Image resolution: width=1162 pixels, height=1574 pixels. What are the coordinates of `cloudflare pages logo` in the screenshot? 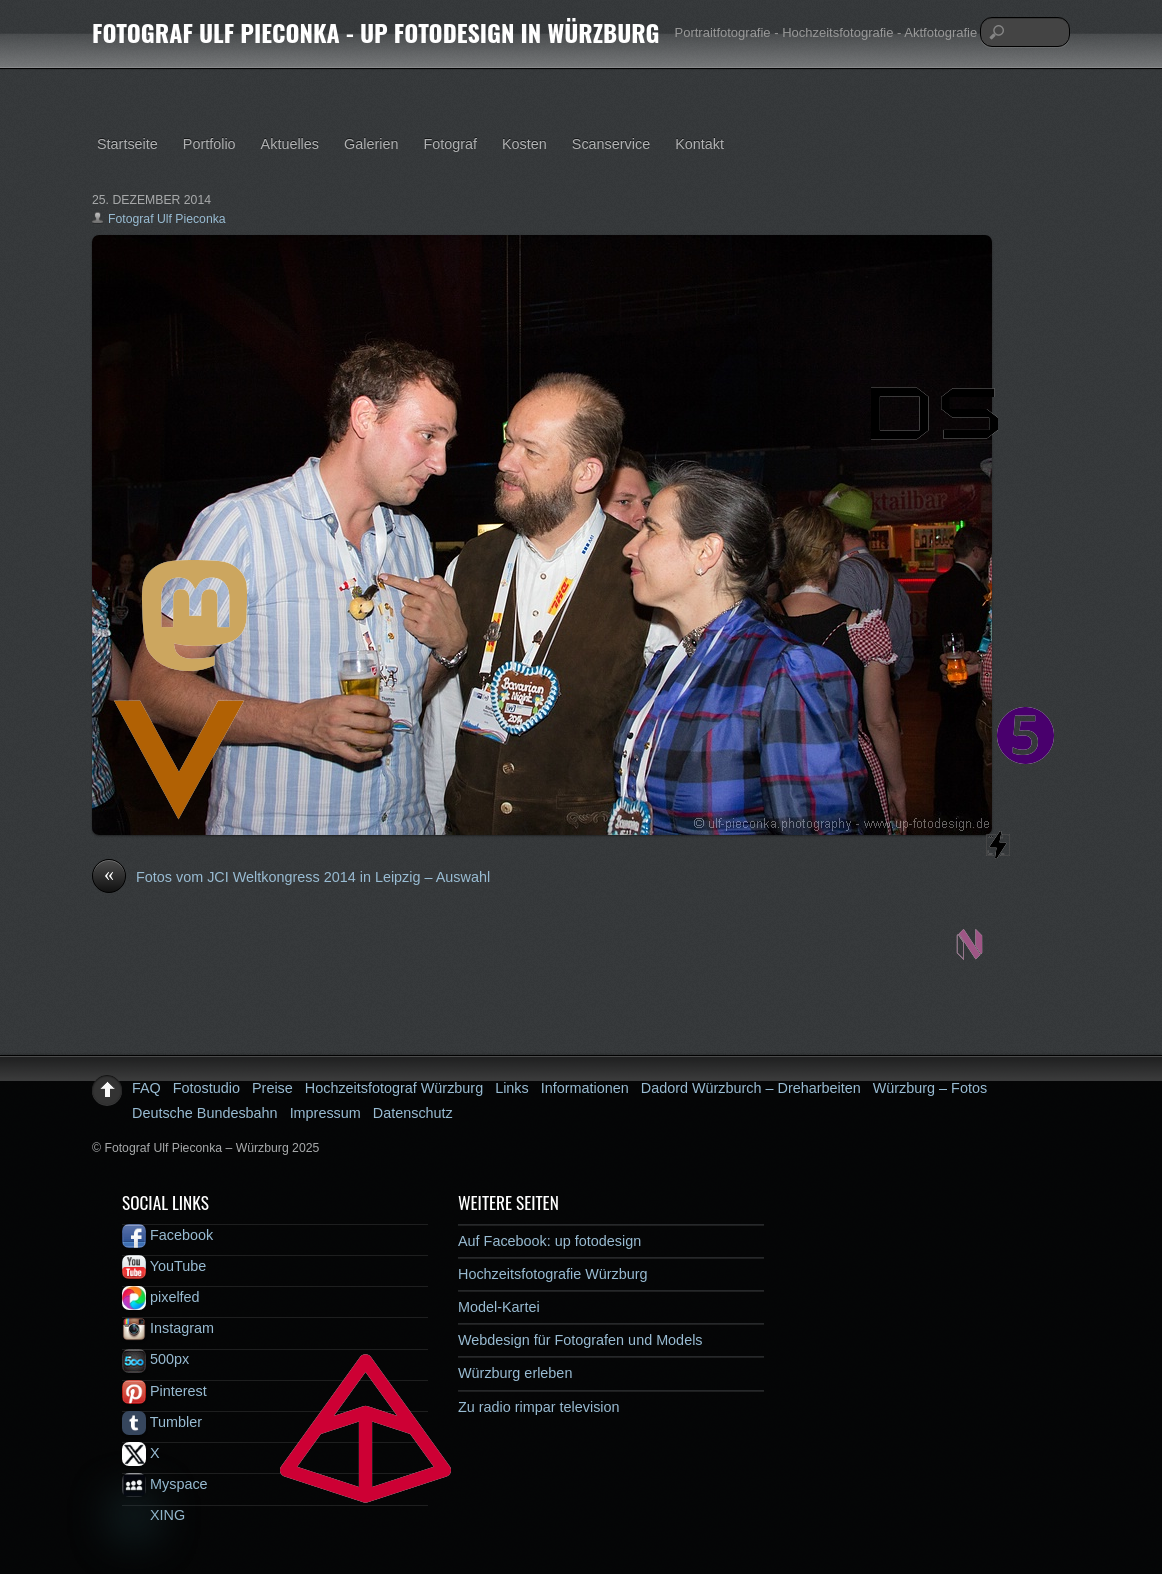 It's located at (998, 845).